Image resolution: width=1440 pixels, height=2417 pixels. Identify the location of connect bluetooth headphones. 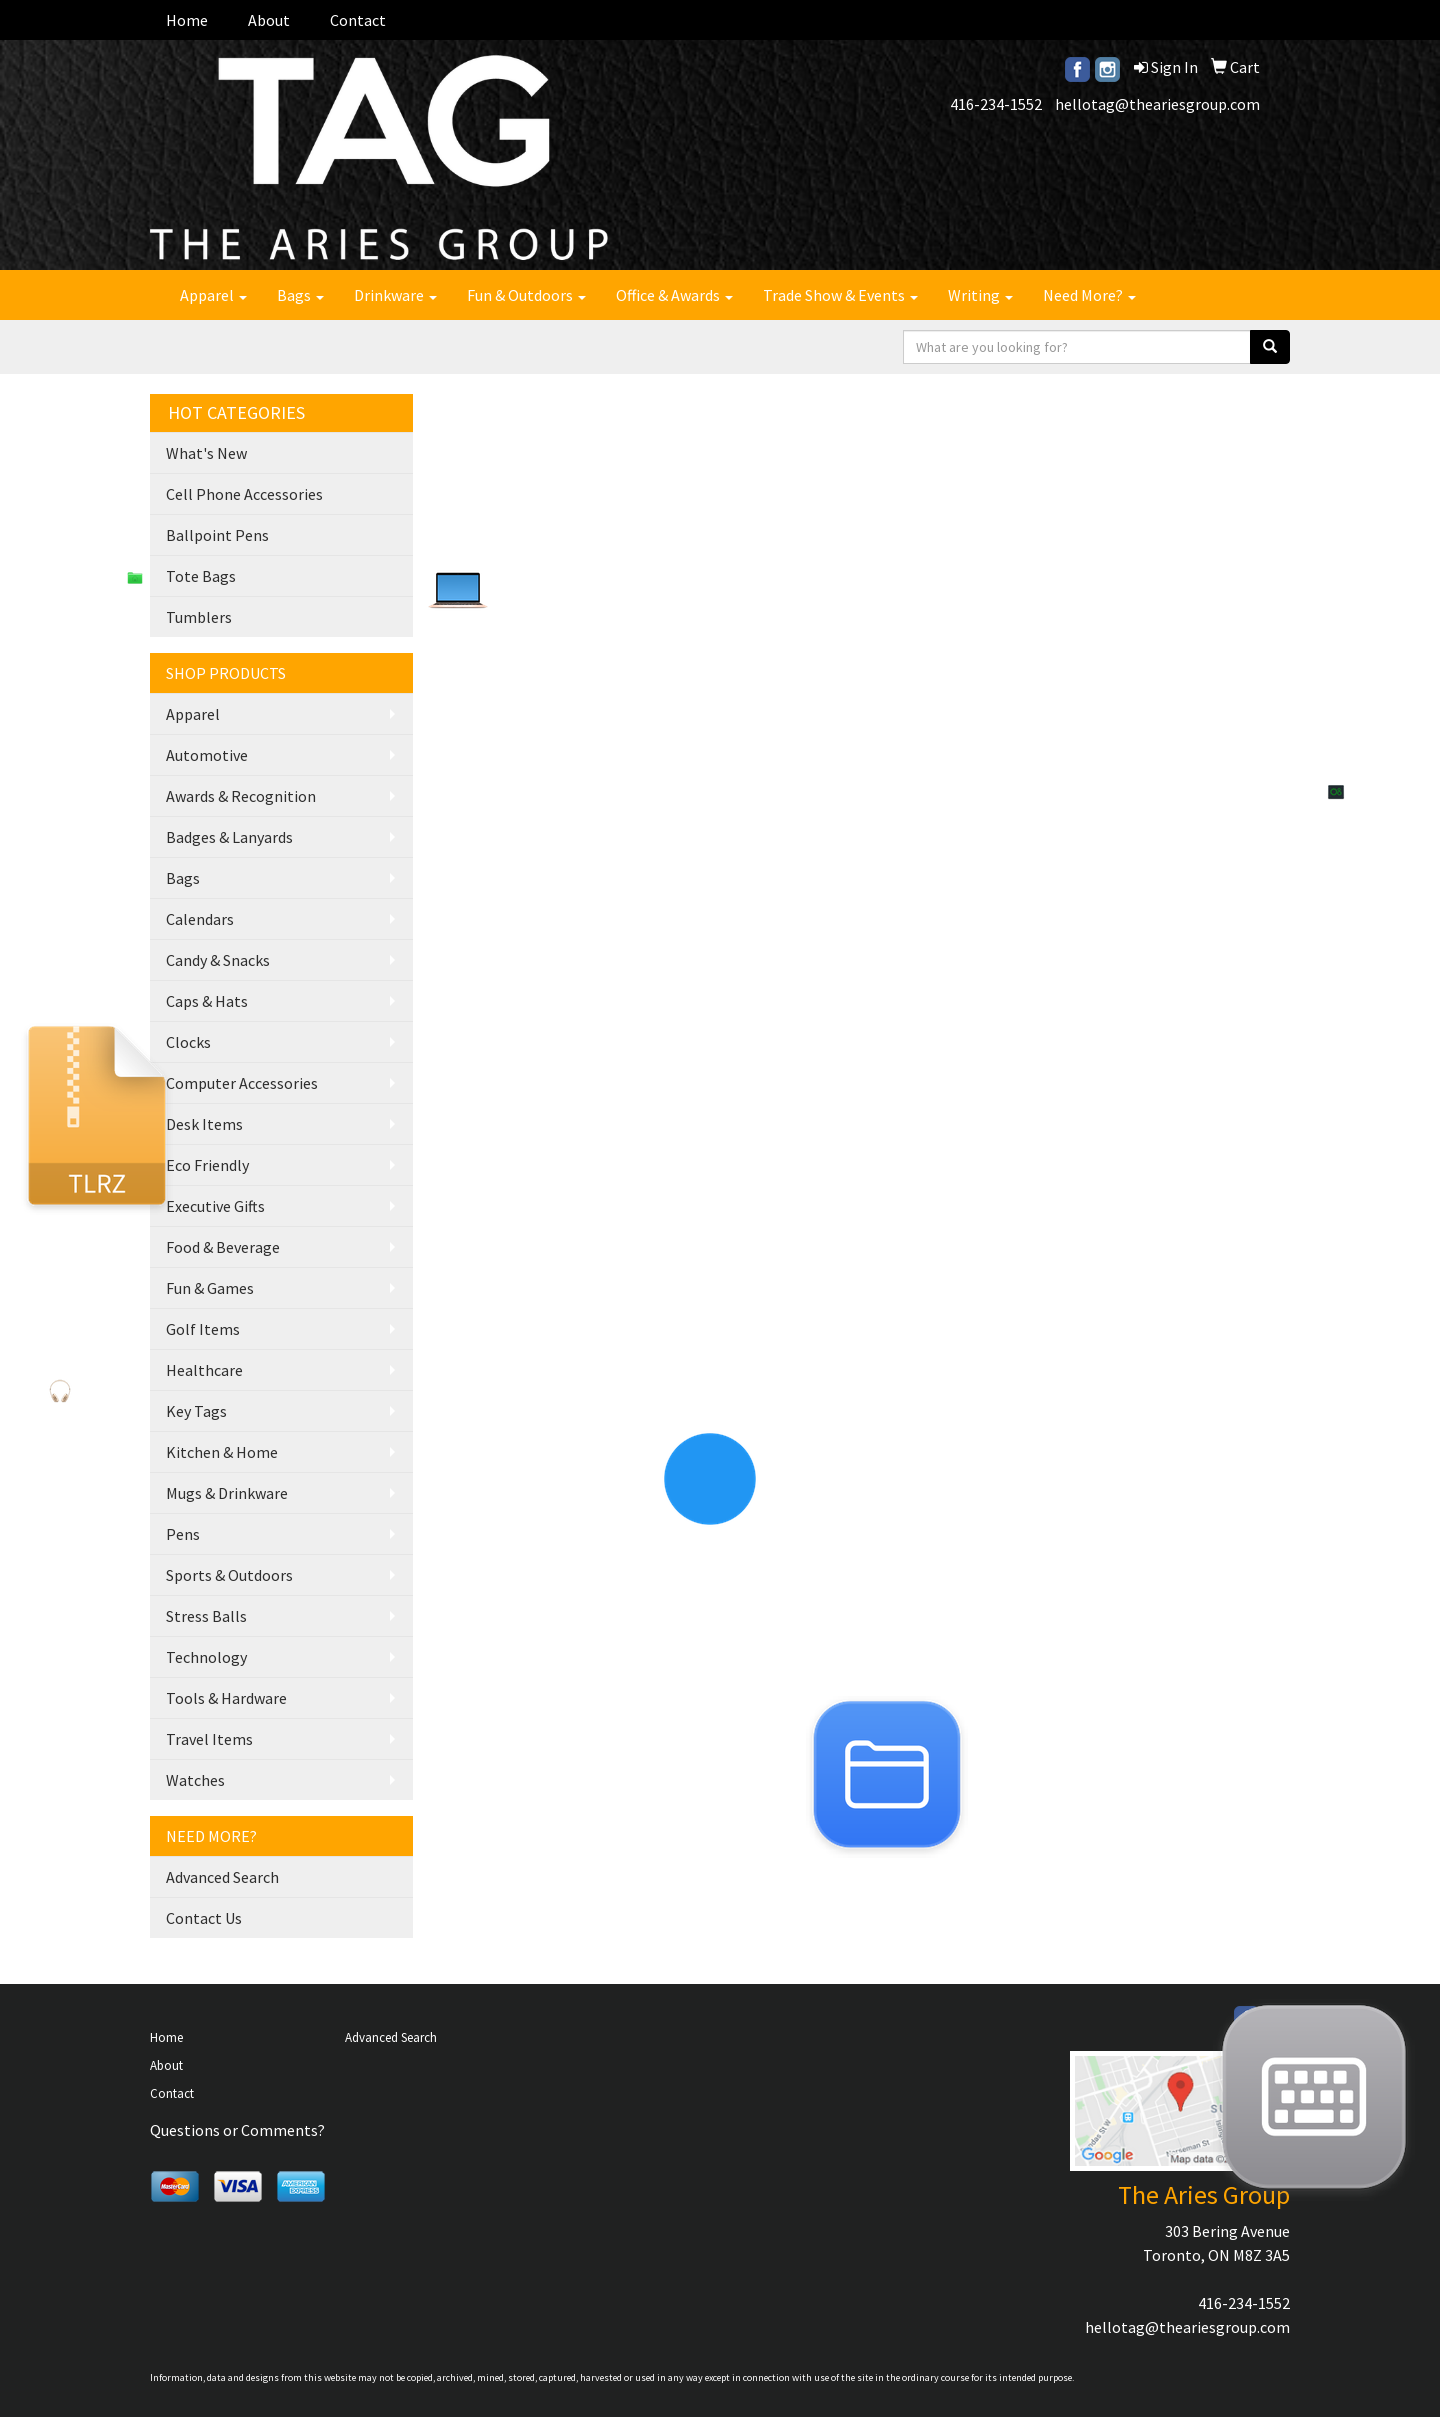
(60, 1391).